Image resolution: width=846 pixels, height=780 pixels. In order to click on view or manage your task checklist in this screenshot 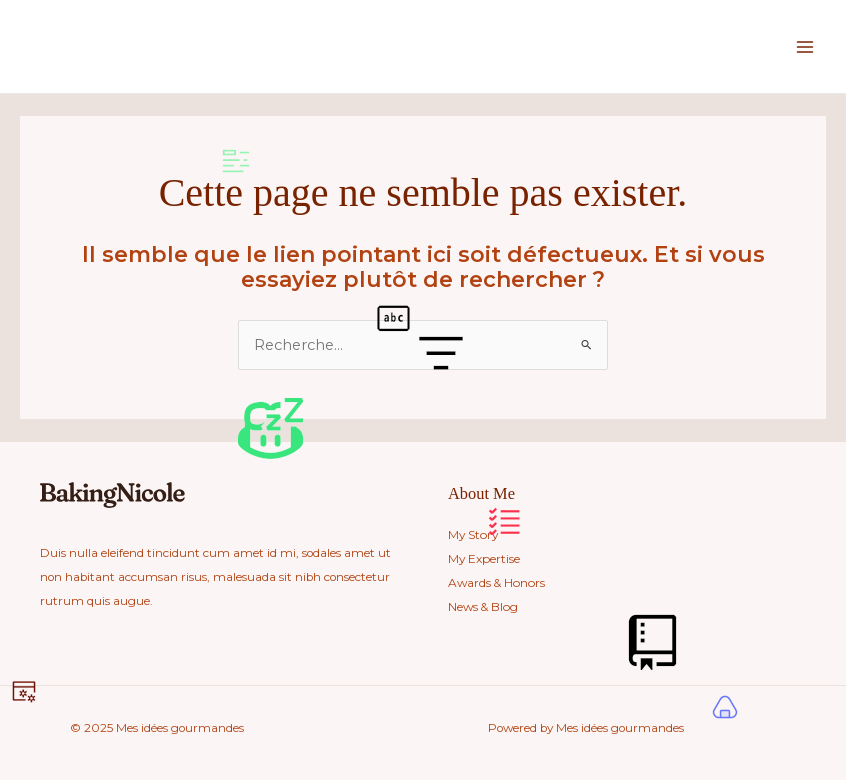, I will do `click(503, 522)`.